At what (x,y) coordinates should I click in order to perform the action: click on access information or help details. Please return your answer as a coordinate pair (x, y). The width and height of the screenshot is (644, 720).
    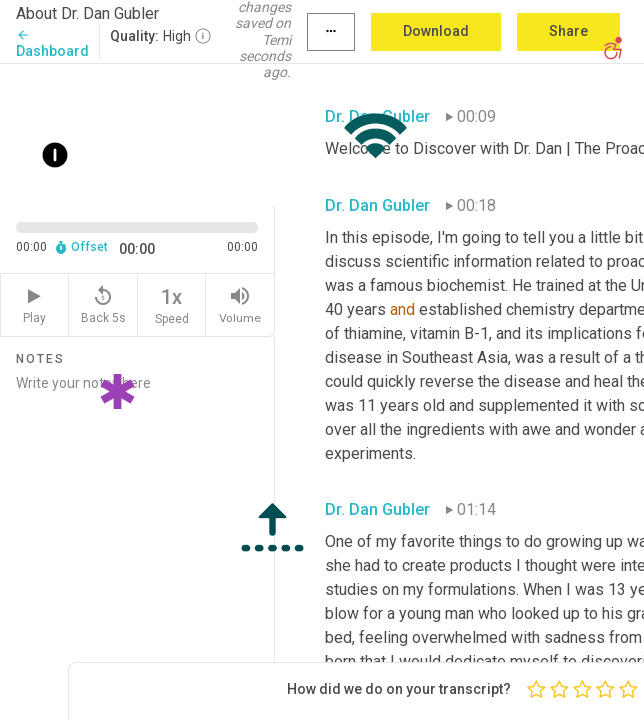
    Looking at the image, I should click on (55, 155).